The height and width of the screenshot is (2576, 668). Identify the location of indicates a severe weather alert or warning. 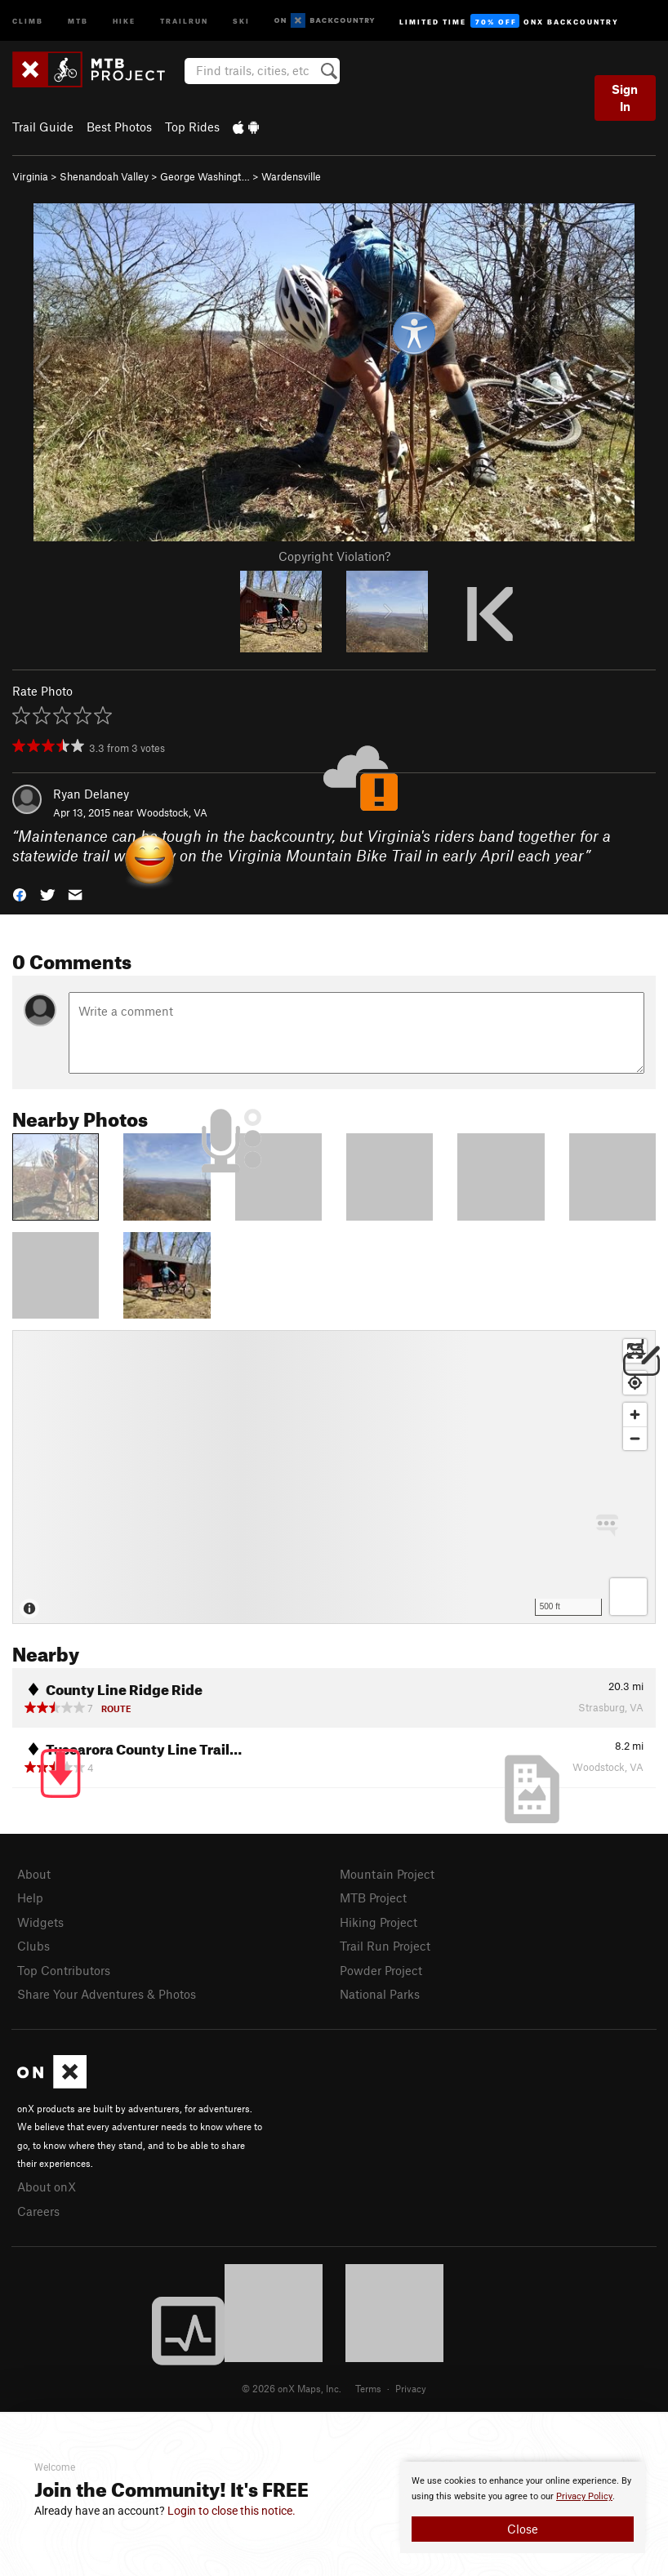
(360, 773).